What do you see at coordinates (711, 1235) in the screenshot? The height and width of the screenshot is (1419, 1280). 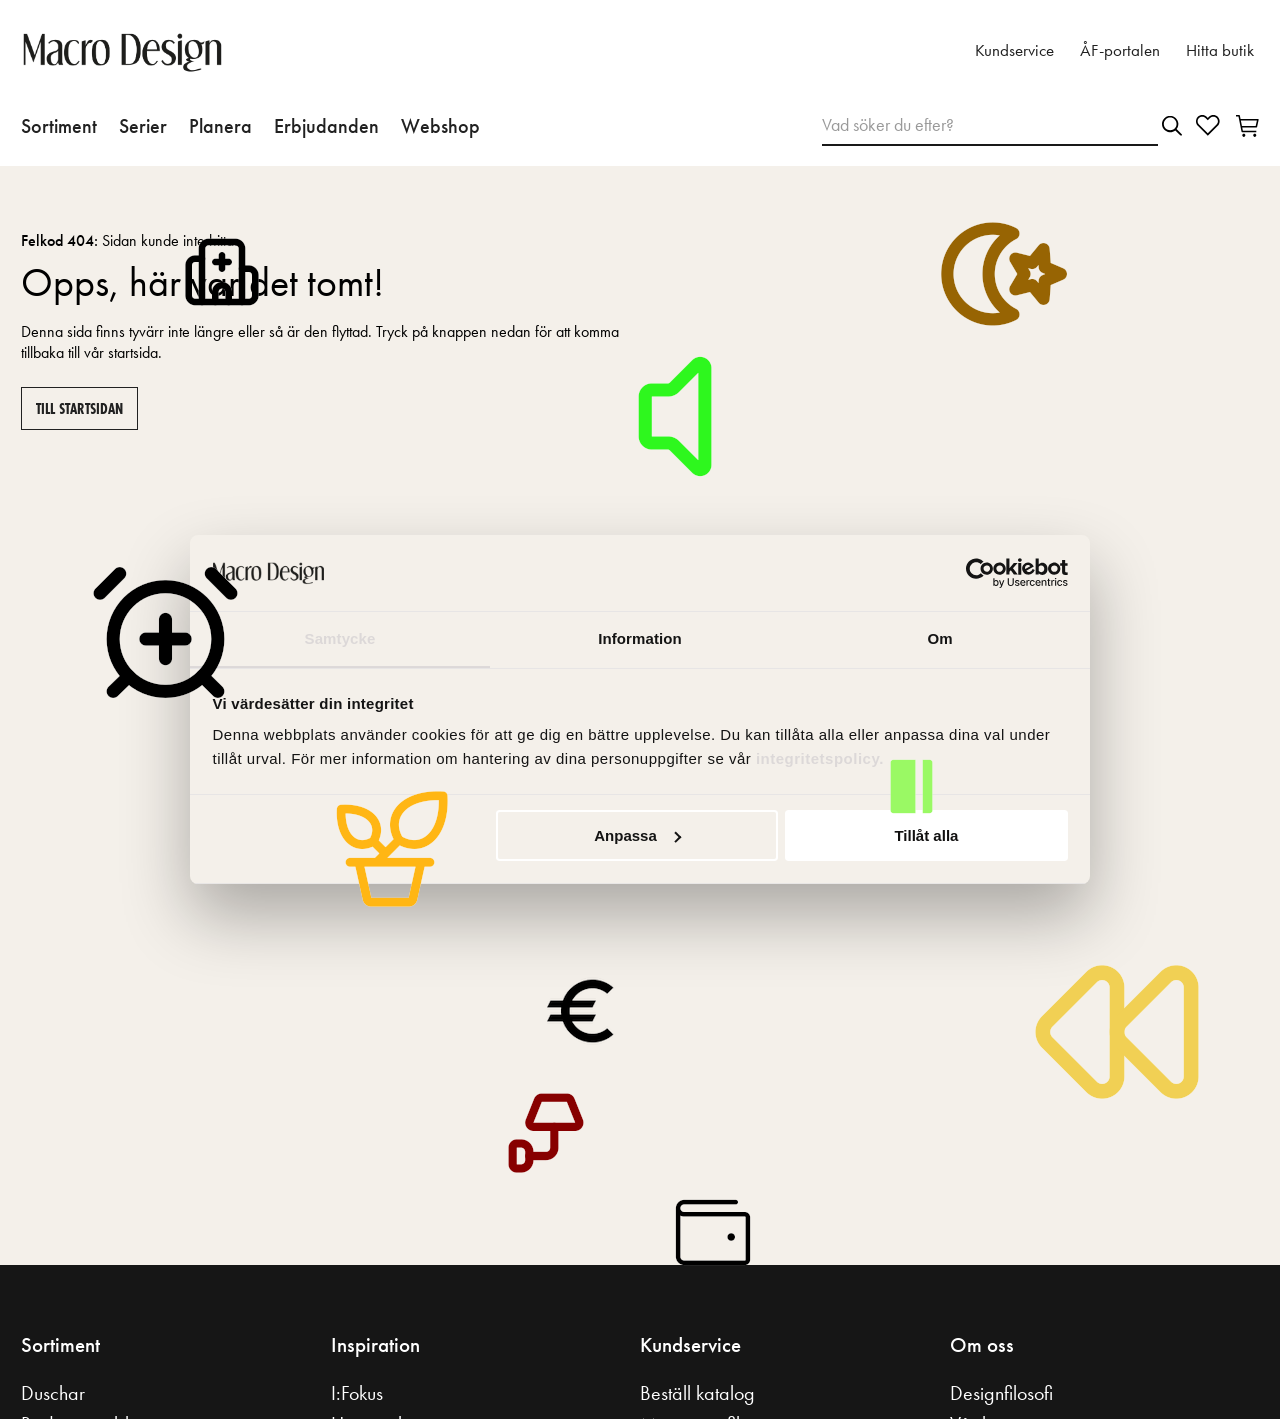 I see `access your wallet or payment methods` at bounding box center [711, 1235].